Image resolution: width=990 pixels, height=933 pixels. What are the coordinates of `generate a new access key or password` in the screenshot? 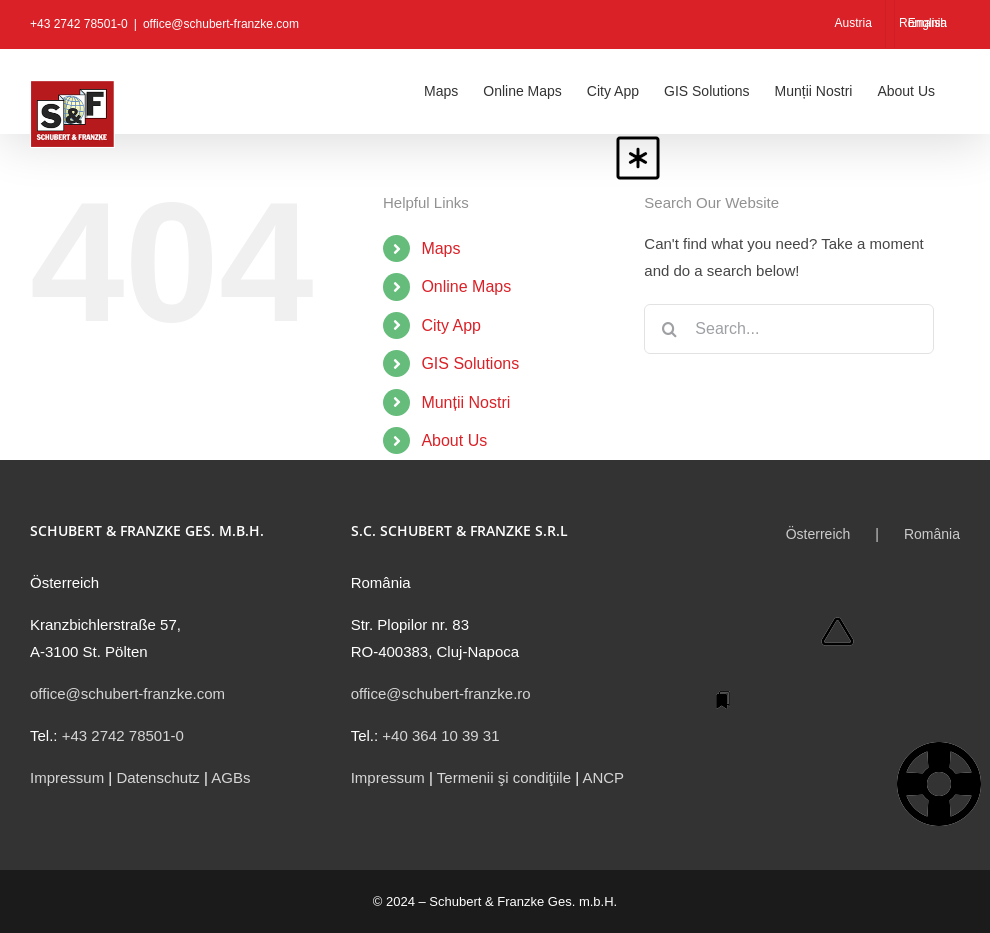 It's located at (638, 158).